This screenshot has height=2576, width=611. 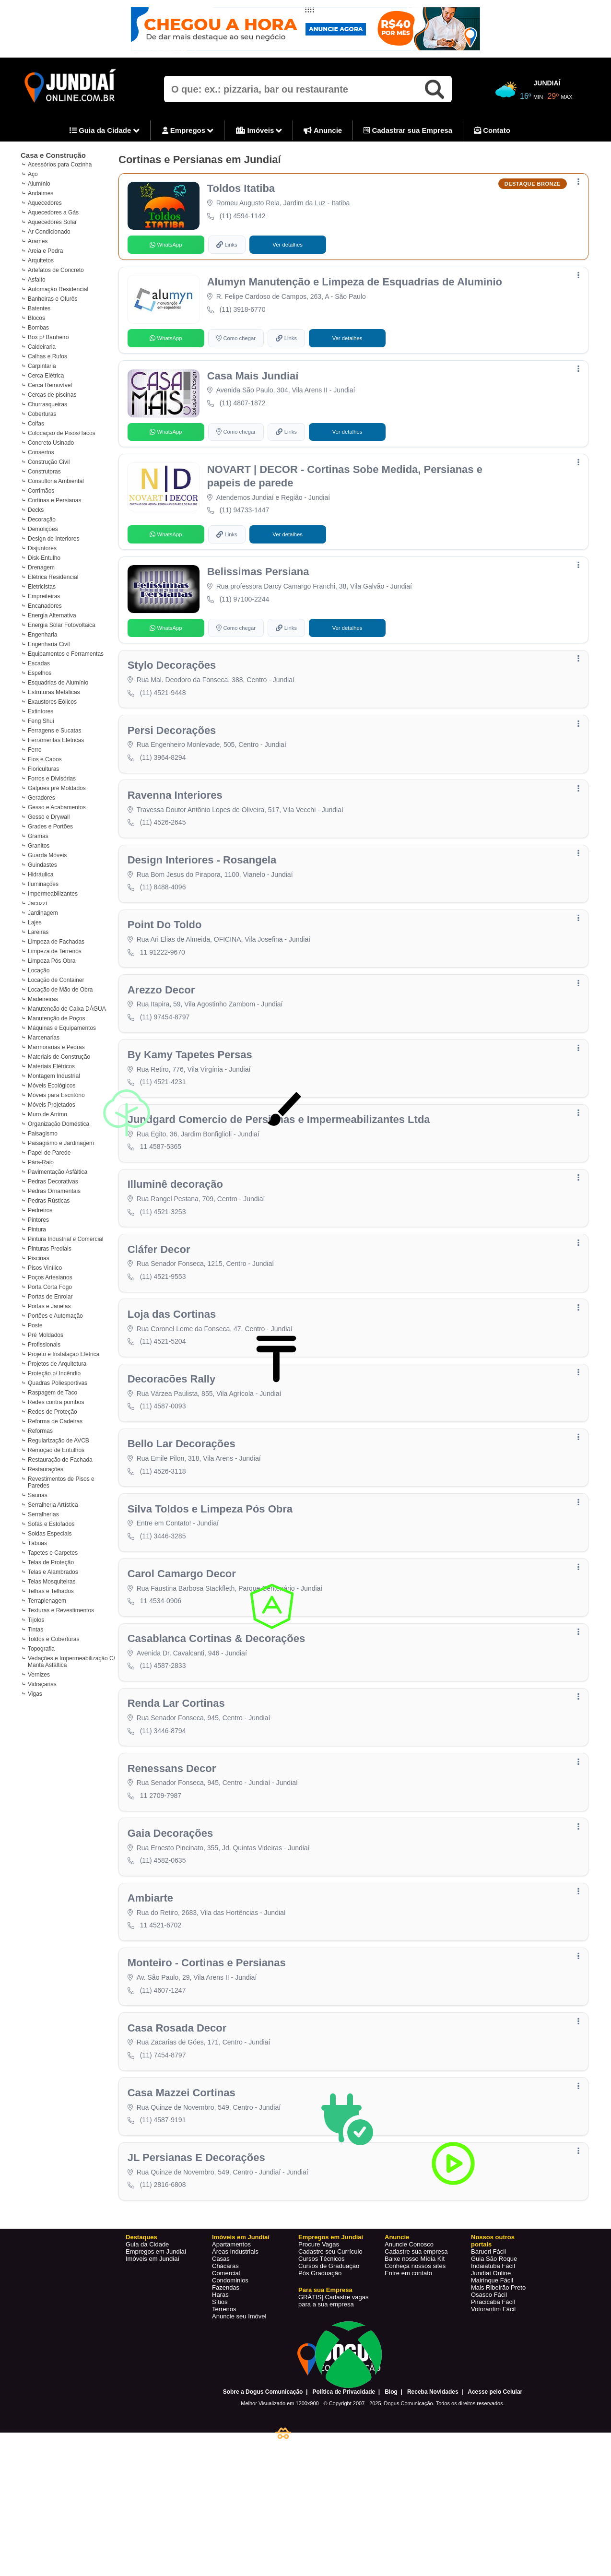 What do you see at coordinates (284, 1109) in the screenshot?
I see `access drawing or painting tools` at bounding box center [284, 1109].